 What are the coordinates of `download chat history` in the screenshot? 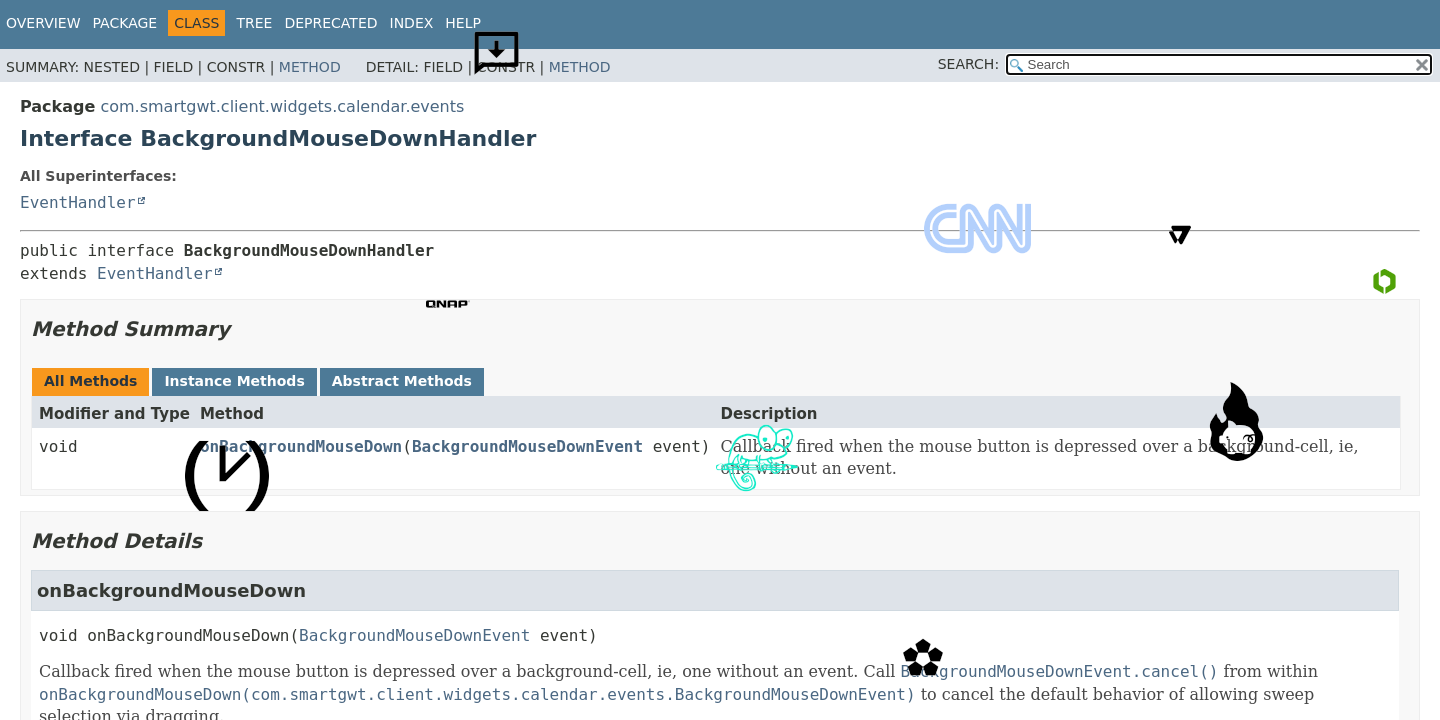 It's located at (496, 51).